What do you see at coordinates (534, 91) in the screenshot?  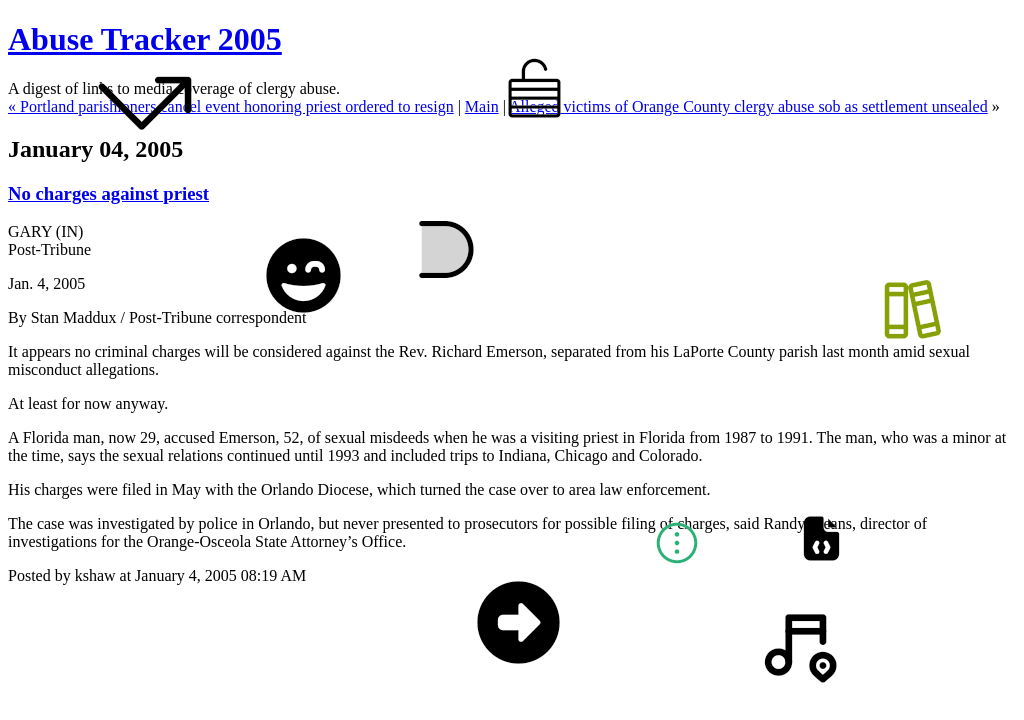 I see `unlocked or unsecured state` at bounding box center [534, 91].